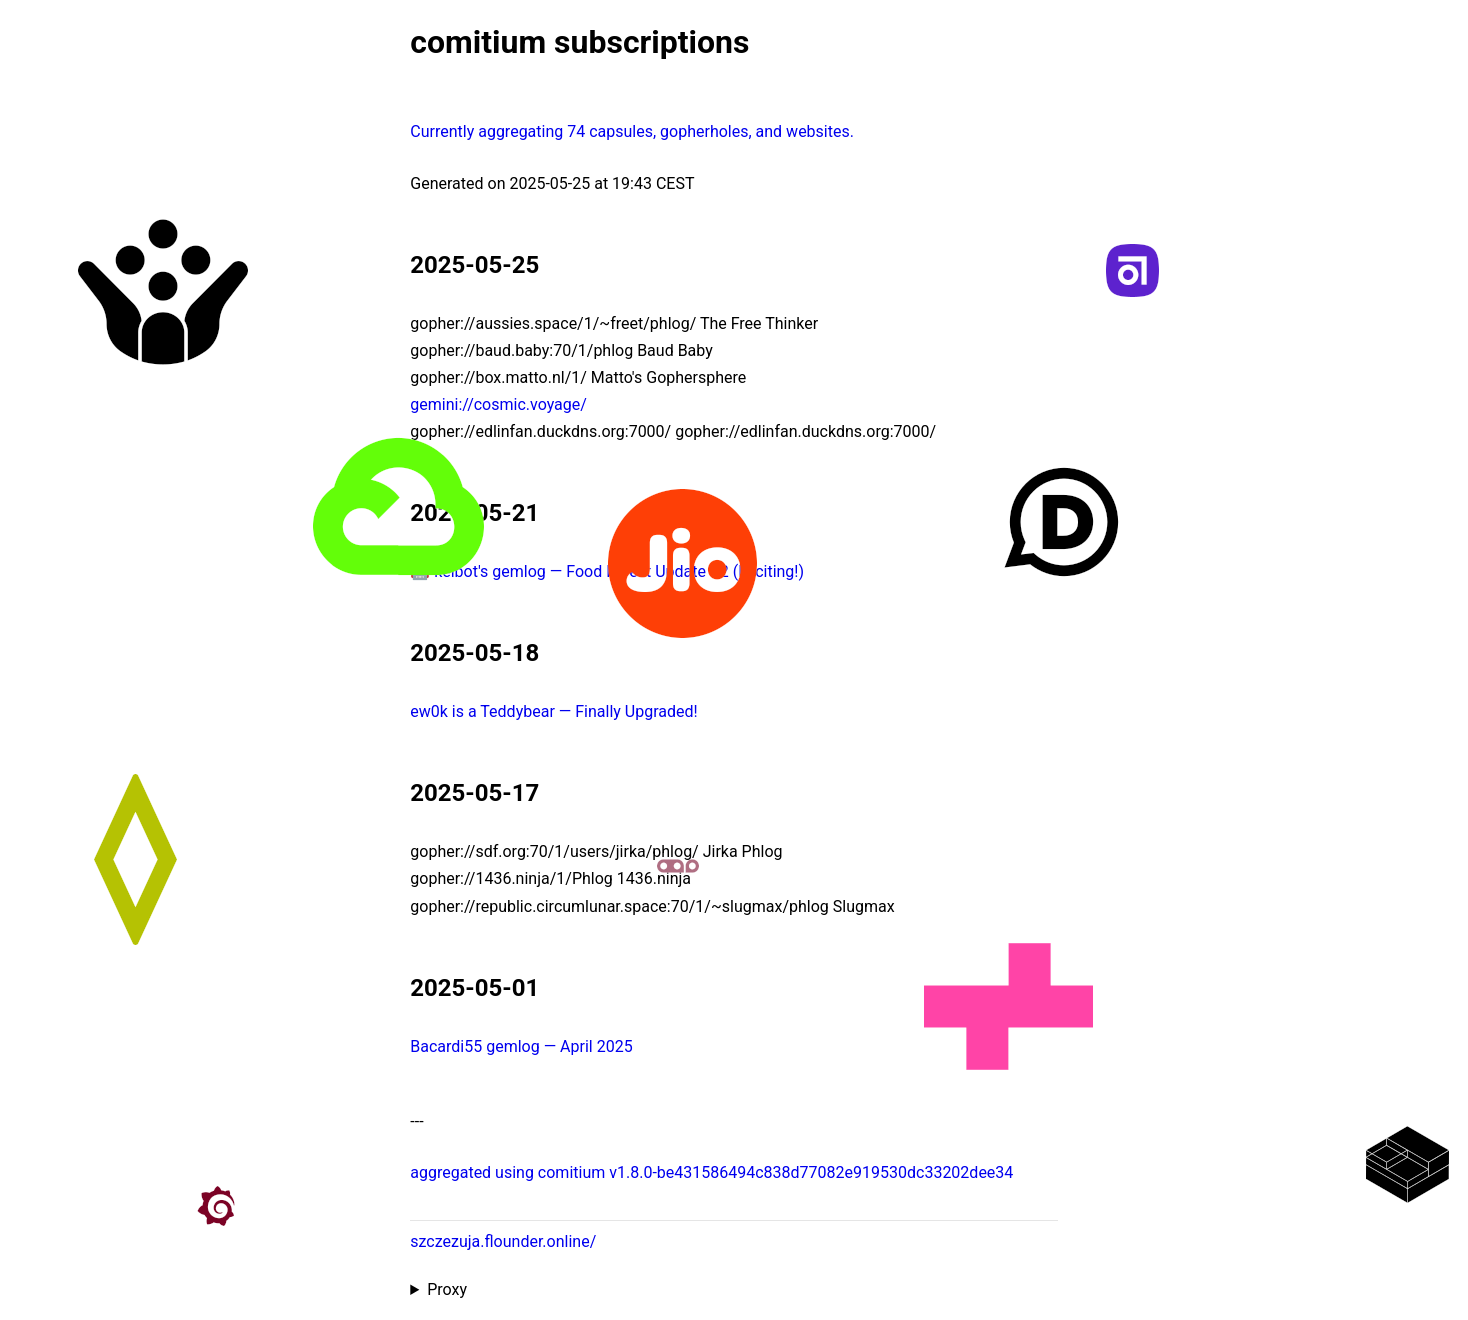 This screenshot has width=1468, height=1320. I want to click on CrateDB database platform logo, so click(1008, 1006).